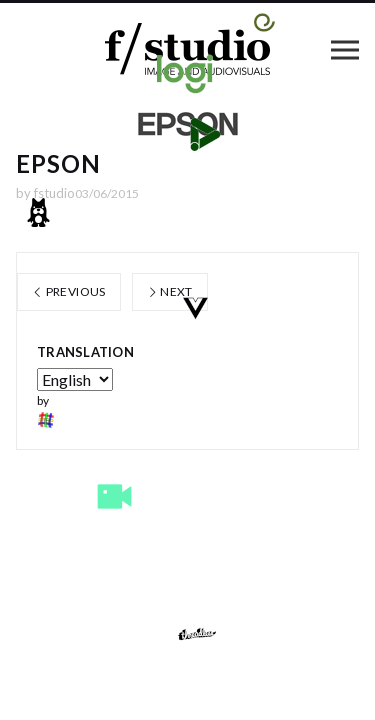  What do you see at coordinates (205, 134) in the screenshot?
I see `Google Display & Video 360 app or service` at bounding box center [205, 134].